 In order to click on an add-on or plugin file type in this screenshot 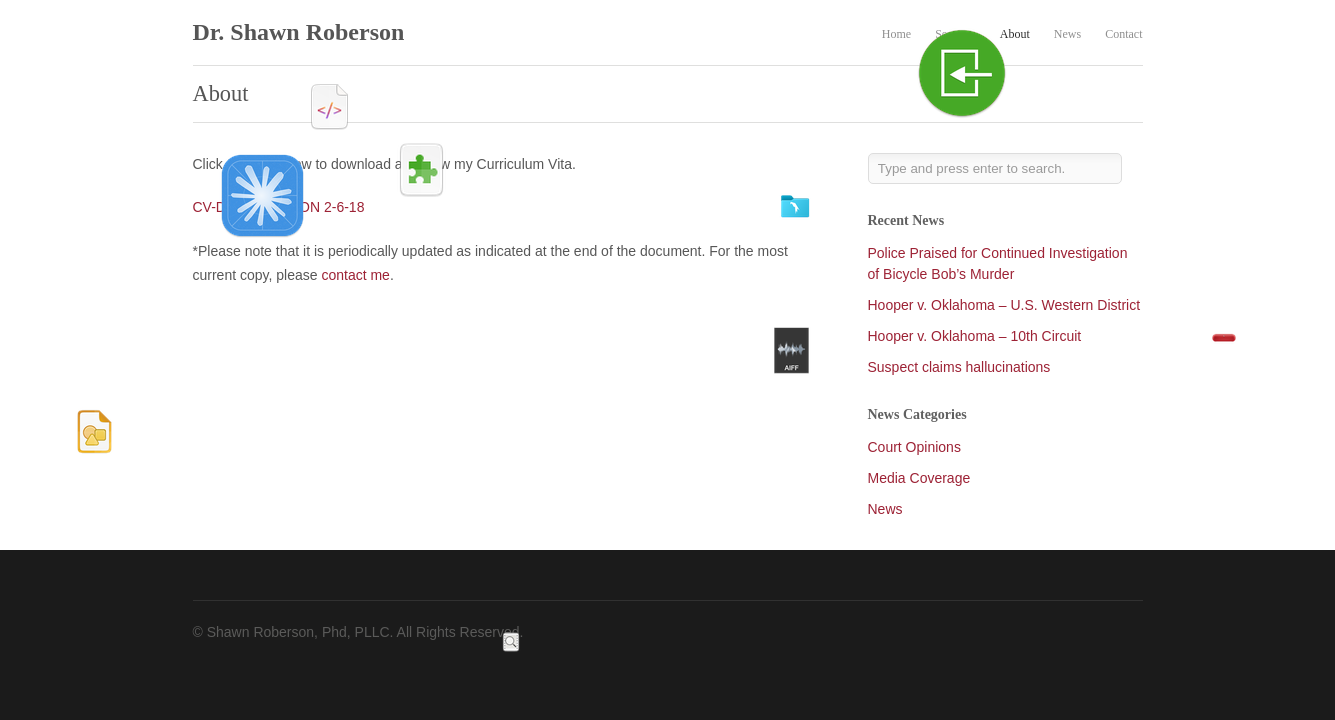, I will do `click(421, 169)`.